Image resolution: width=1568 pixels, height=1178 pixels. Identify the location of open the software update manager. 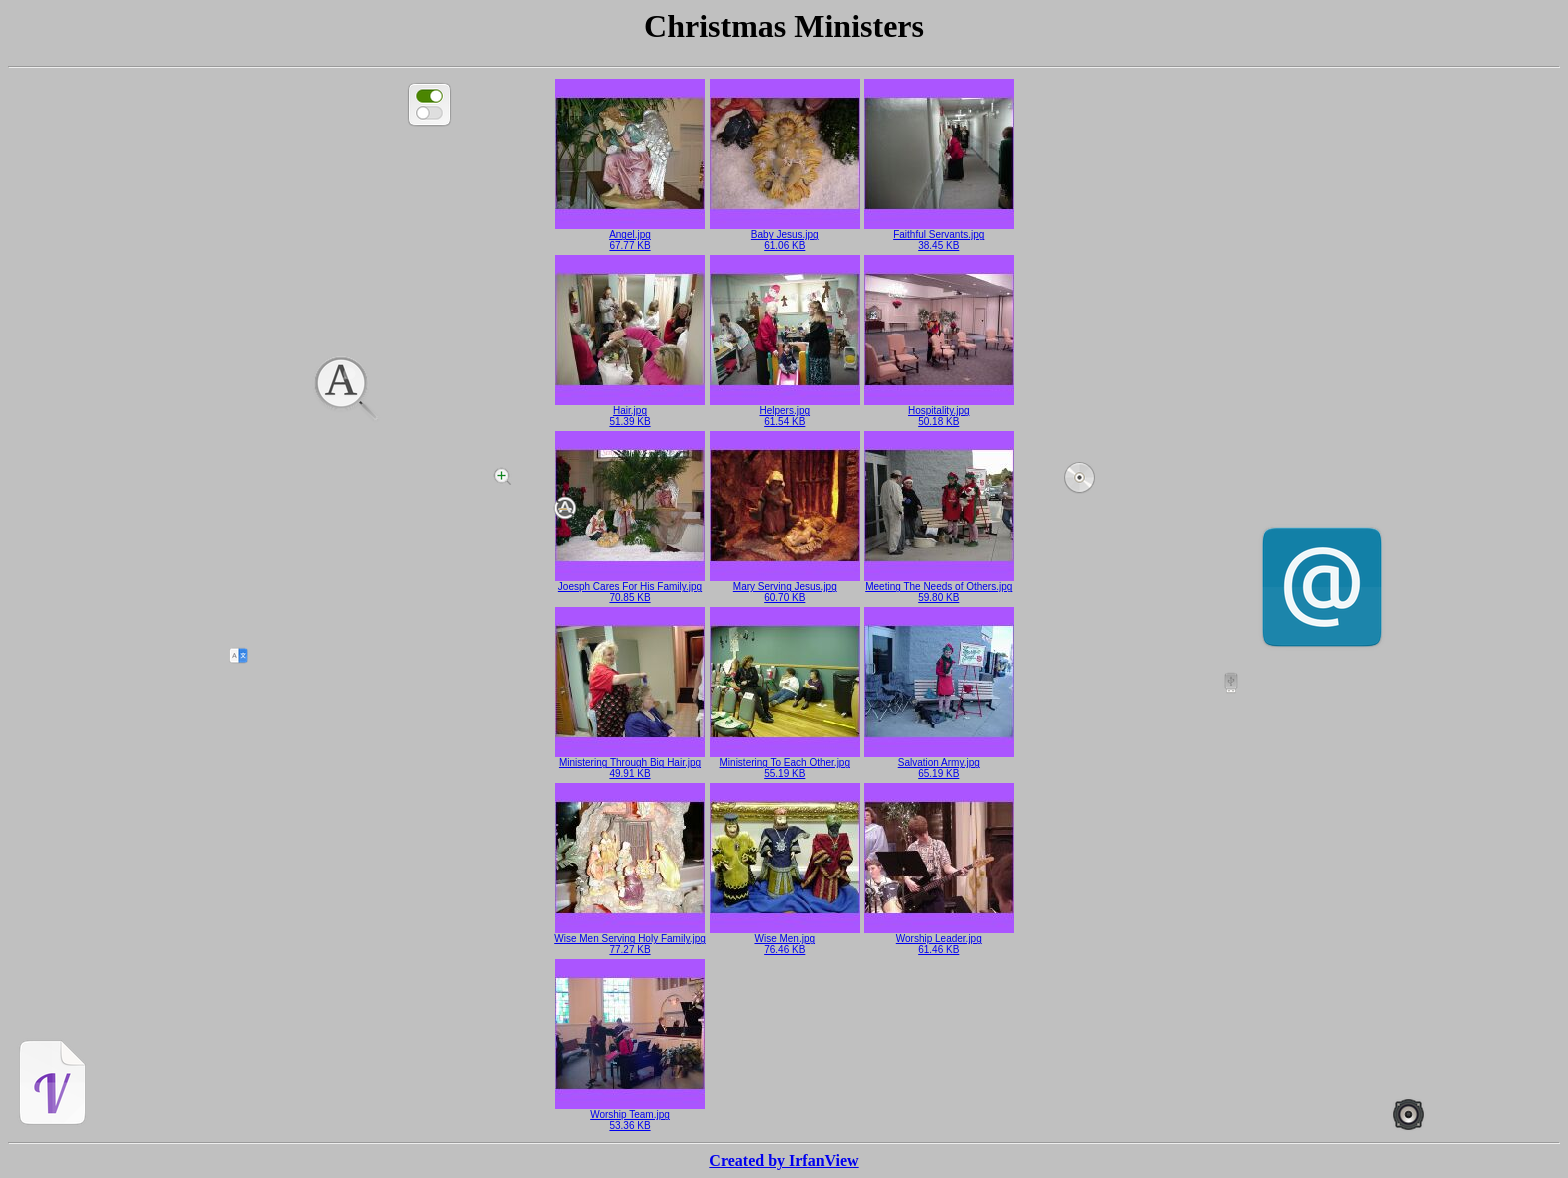
(565, 508).